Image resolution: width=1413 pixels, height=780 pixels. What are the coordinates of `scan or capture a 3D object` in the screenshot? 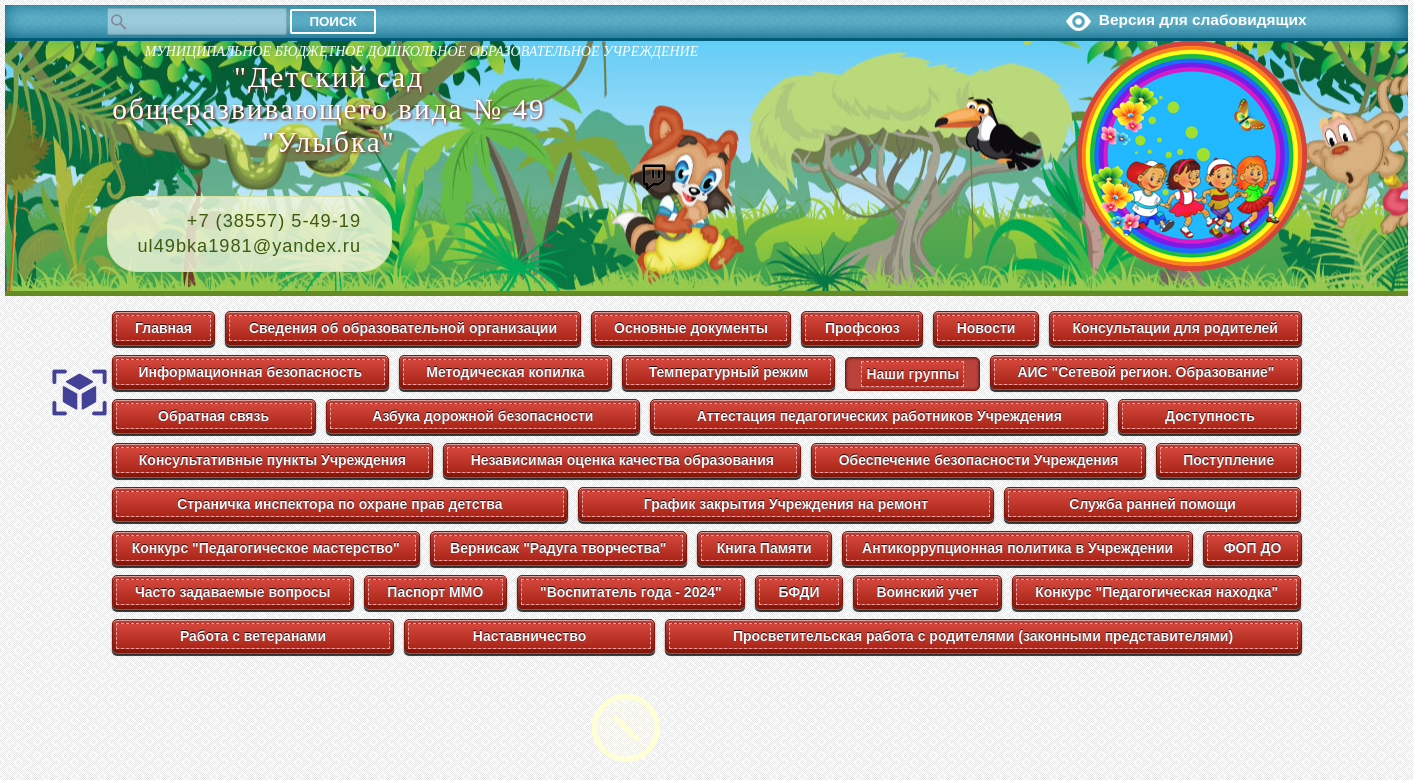 It's located at (79, 392).